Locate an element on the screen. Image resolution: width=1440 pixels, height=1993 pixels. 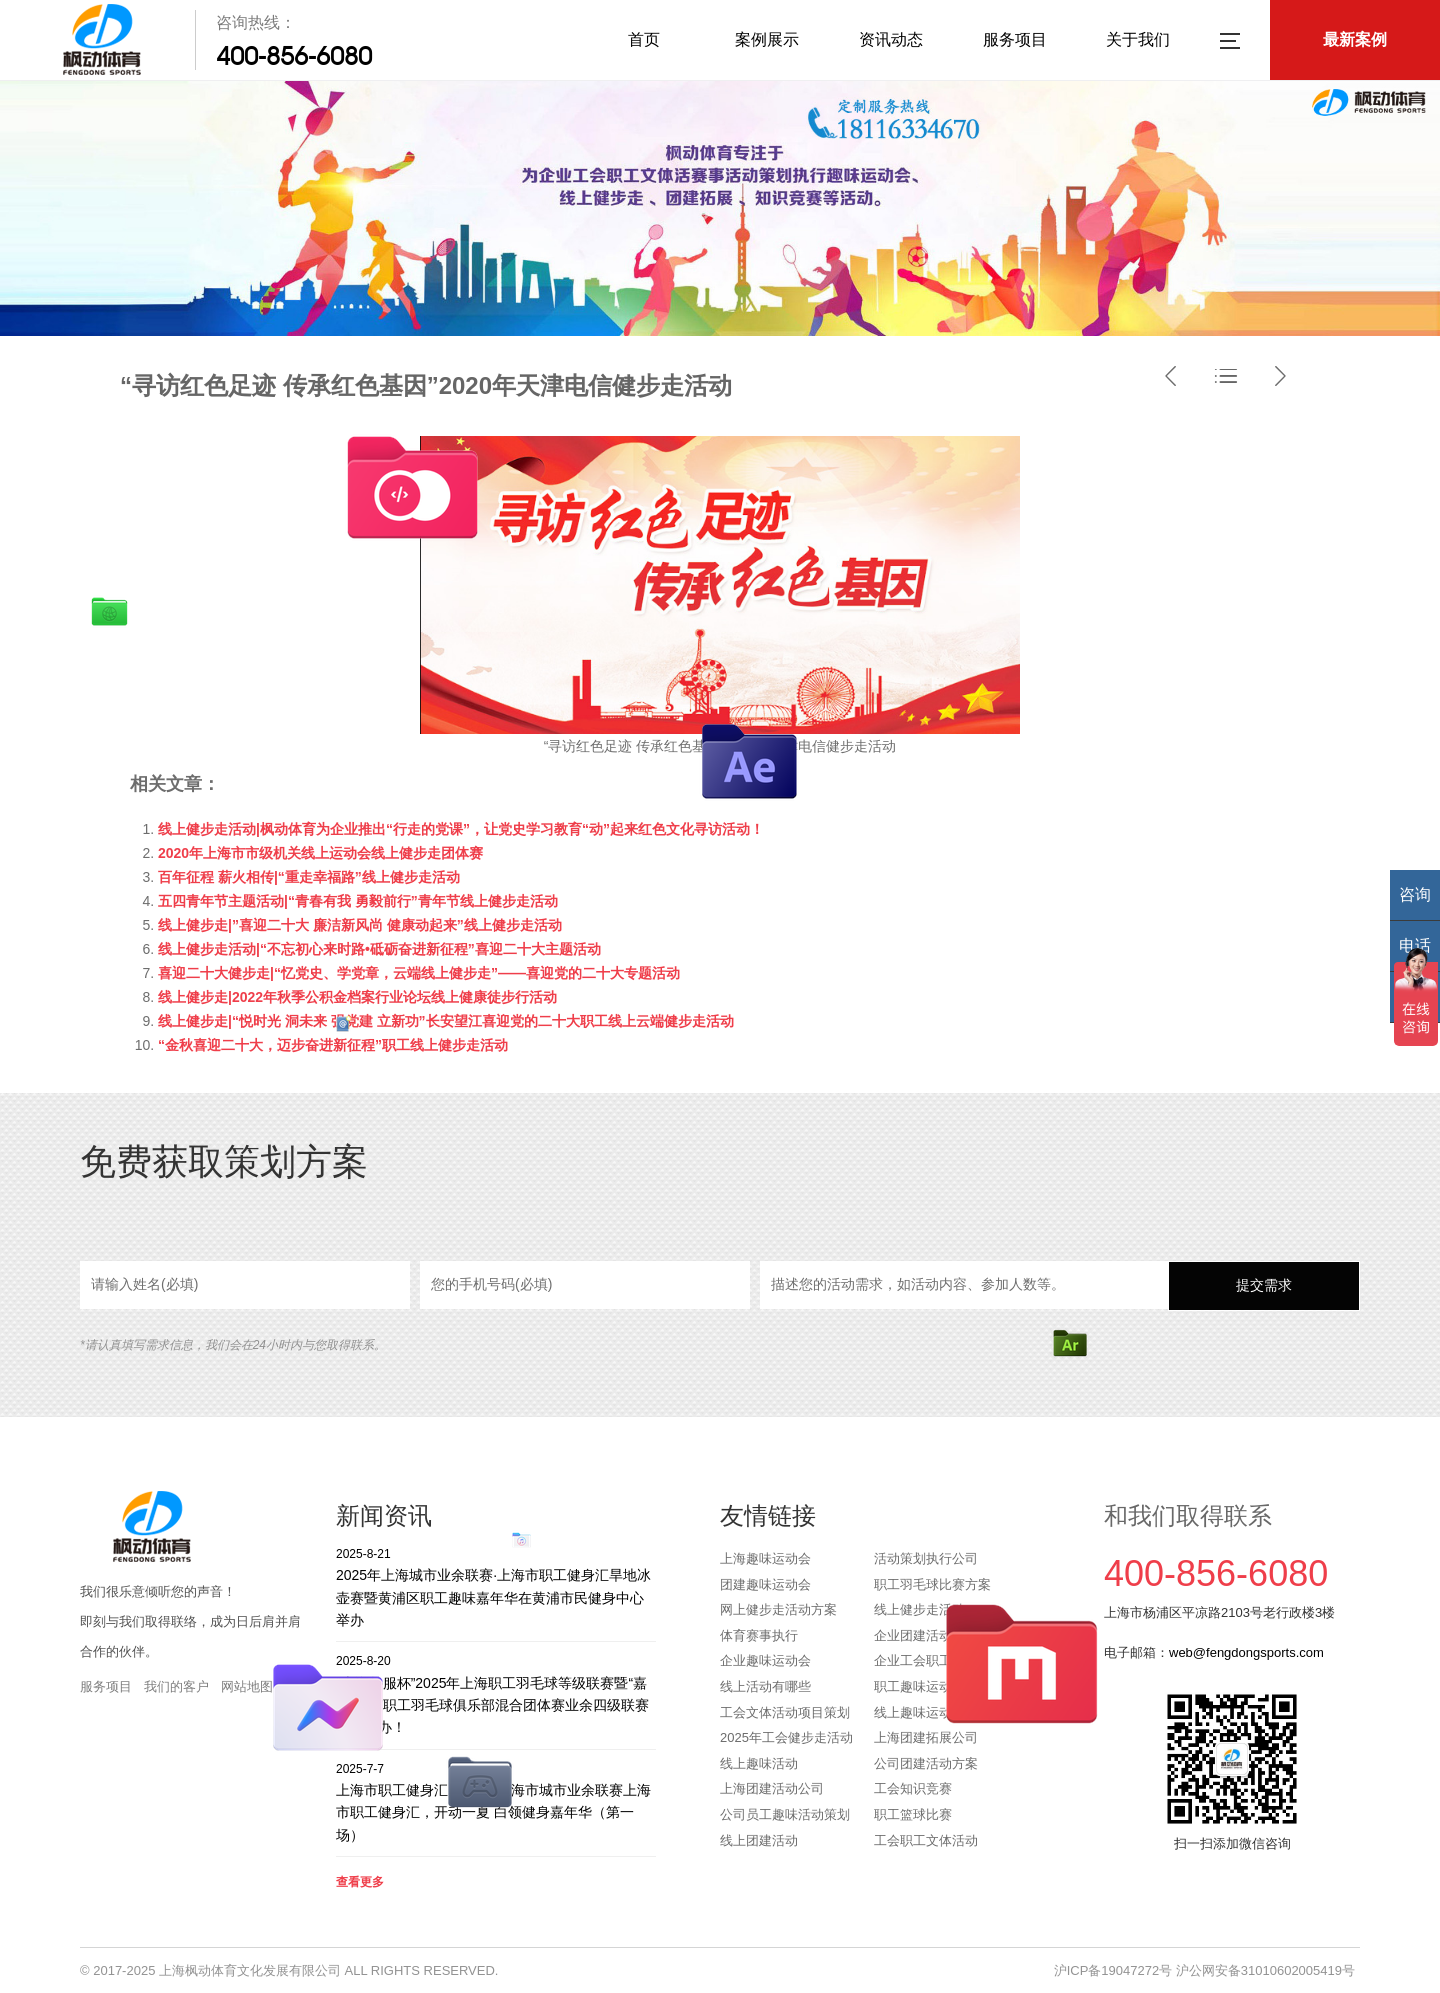
open folder containing apple music files is located at coordinates (521, 1540).